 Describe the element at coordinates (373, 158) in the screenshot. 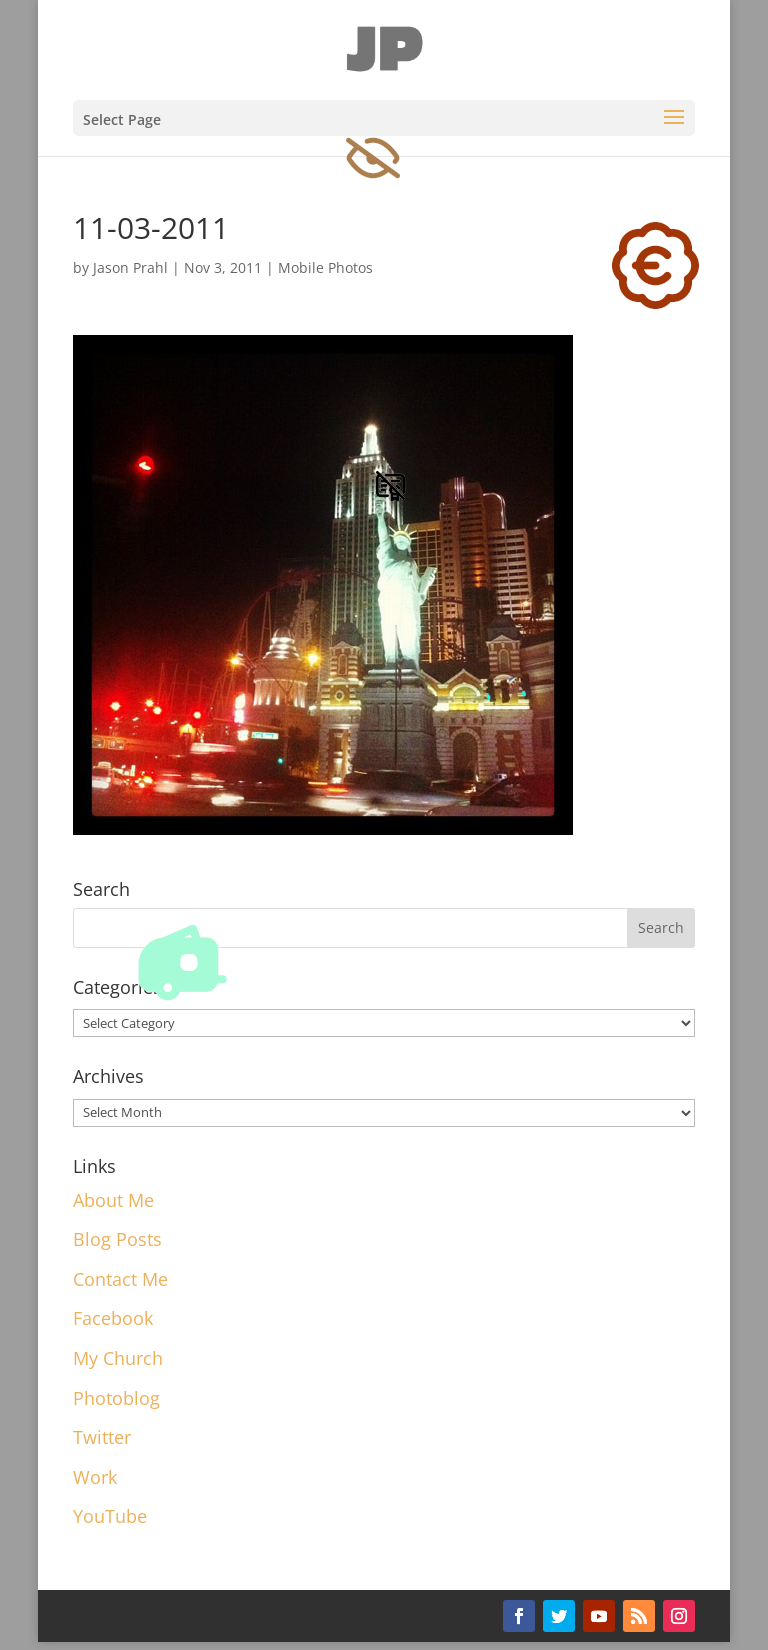

I see `hide content from view` at that location.